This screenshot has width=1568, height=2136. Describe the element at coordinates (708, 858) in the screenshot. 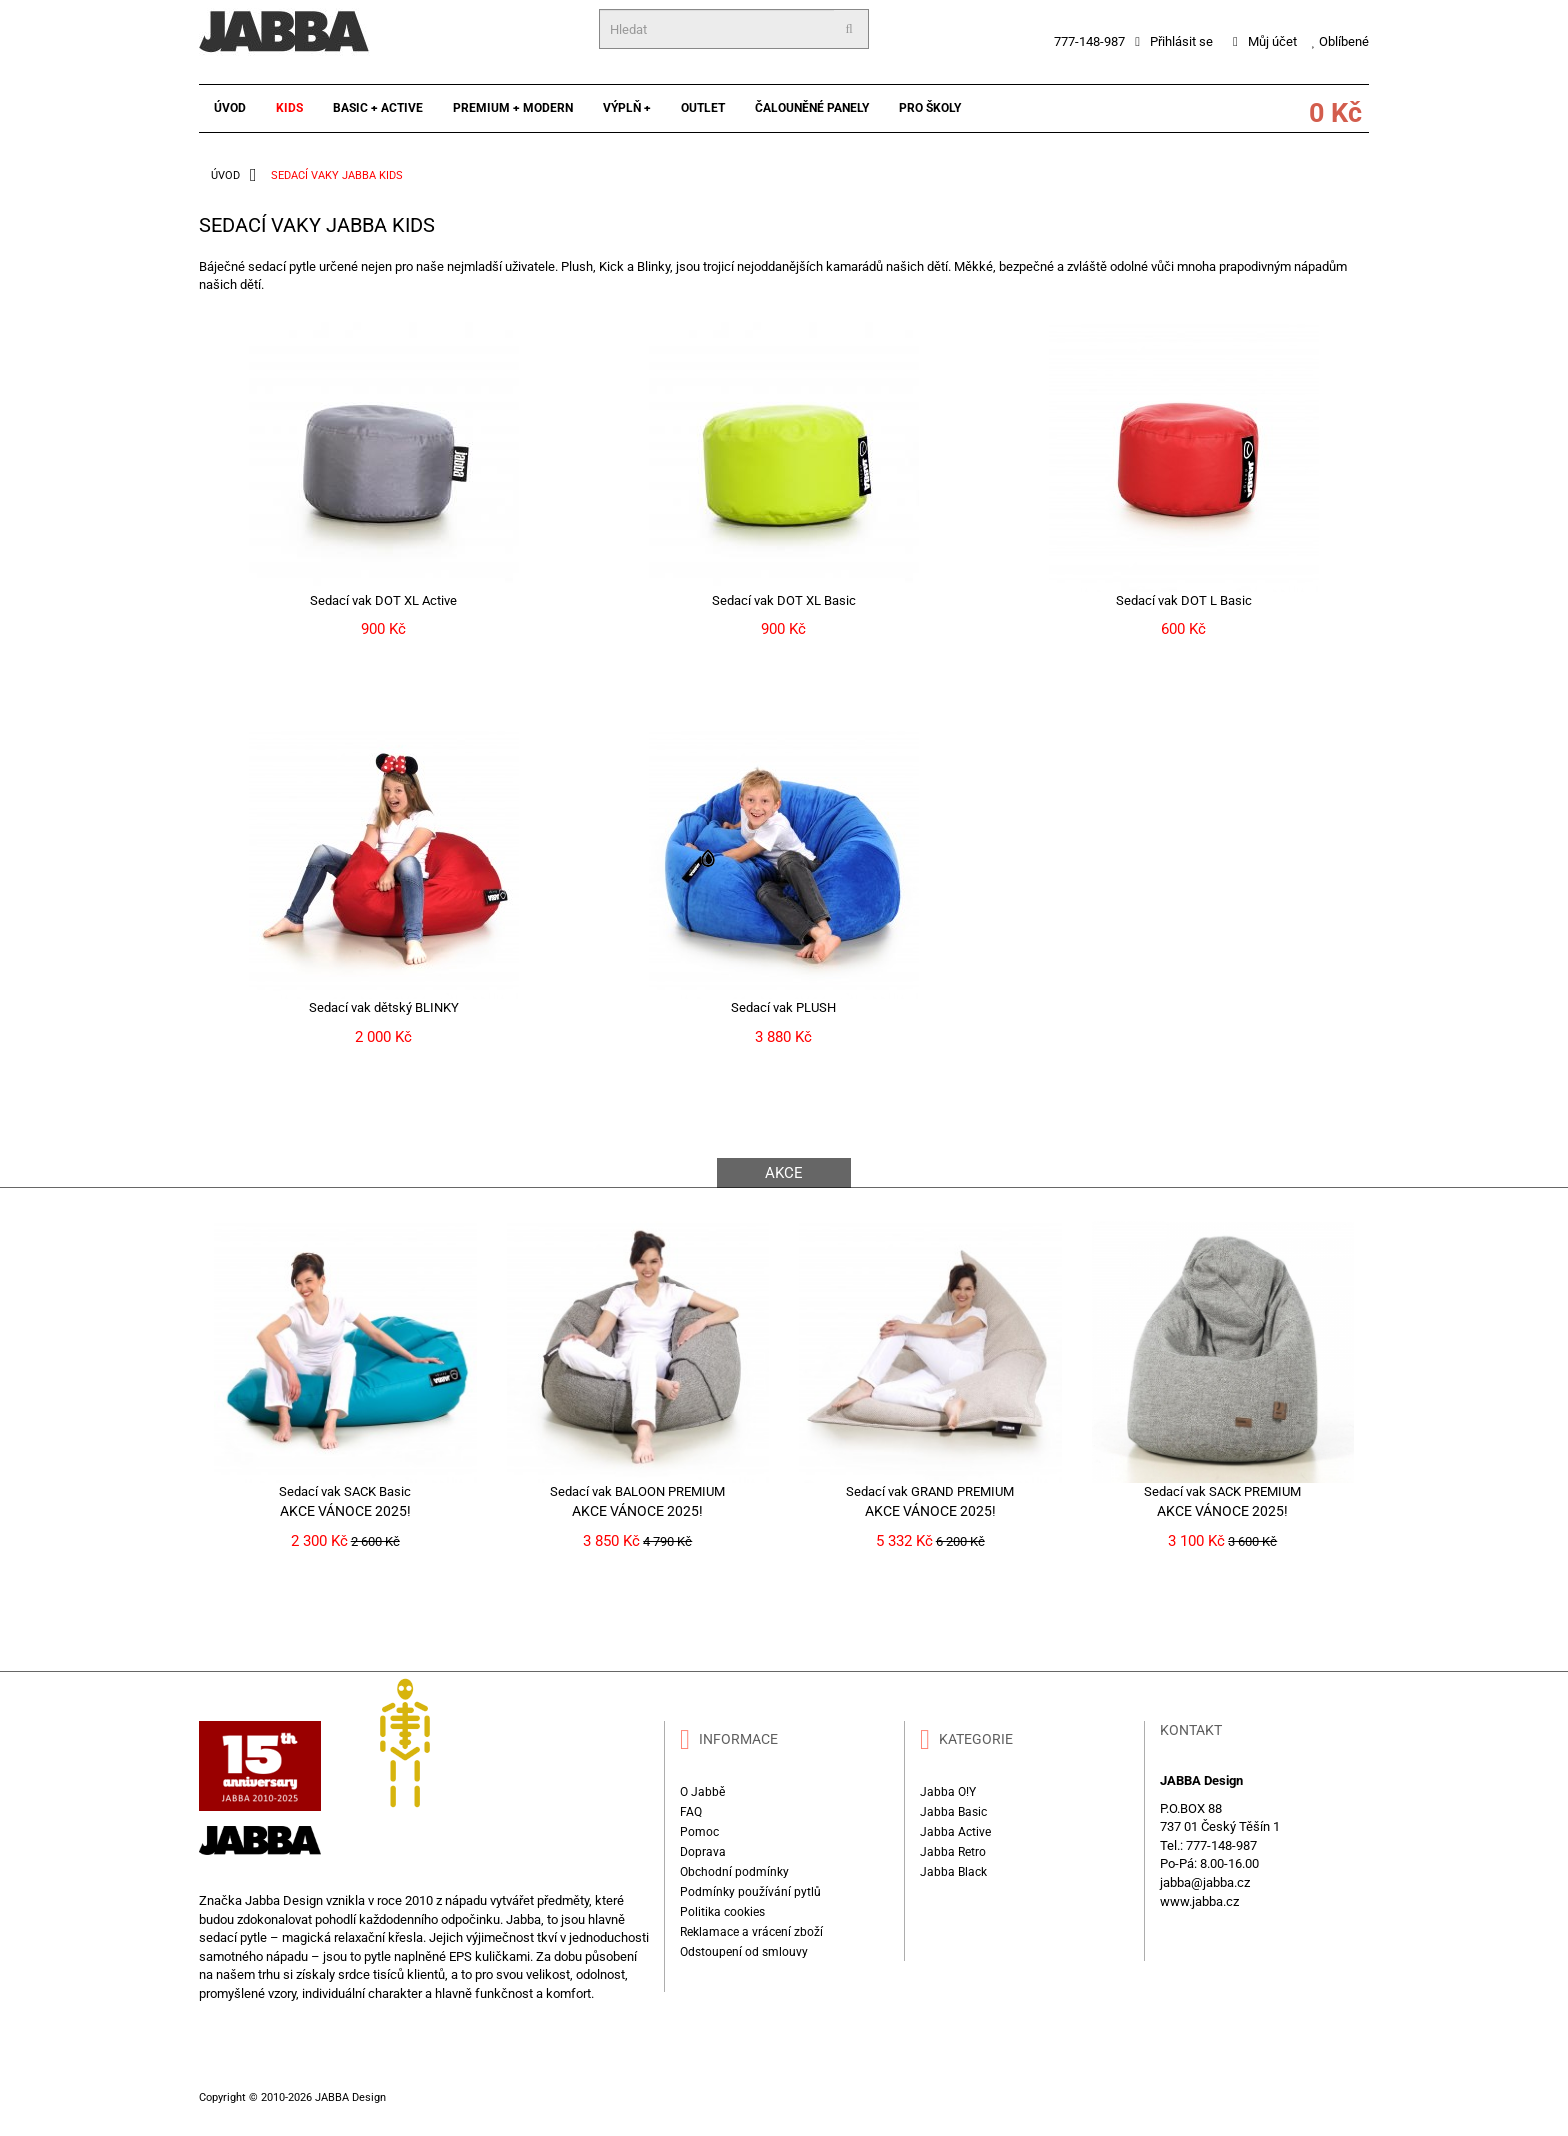

I see `indicates a topaz gem or jewel resource in-game` at that location.